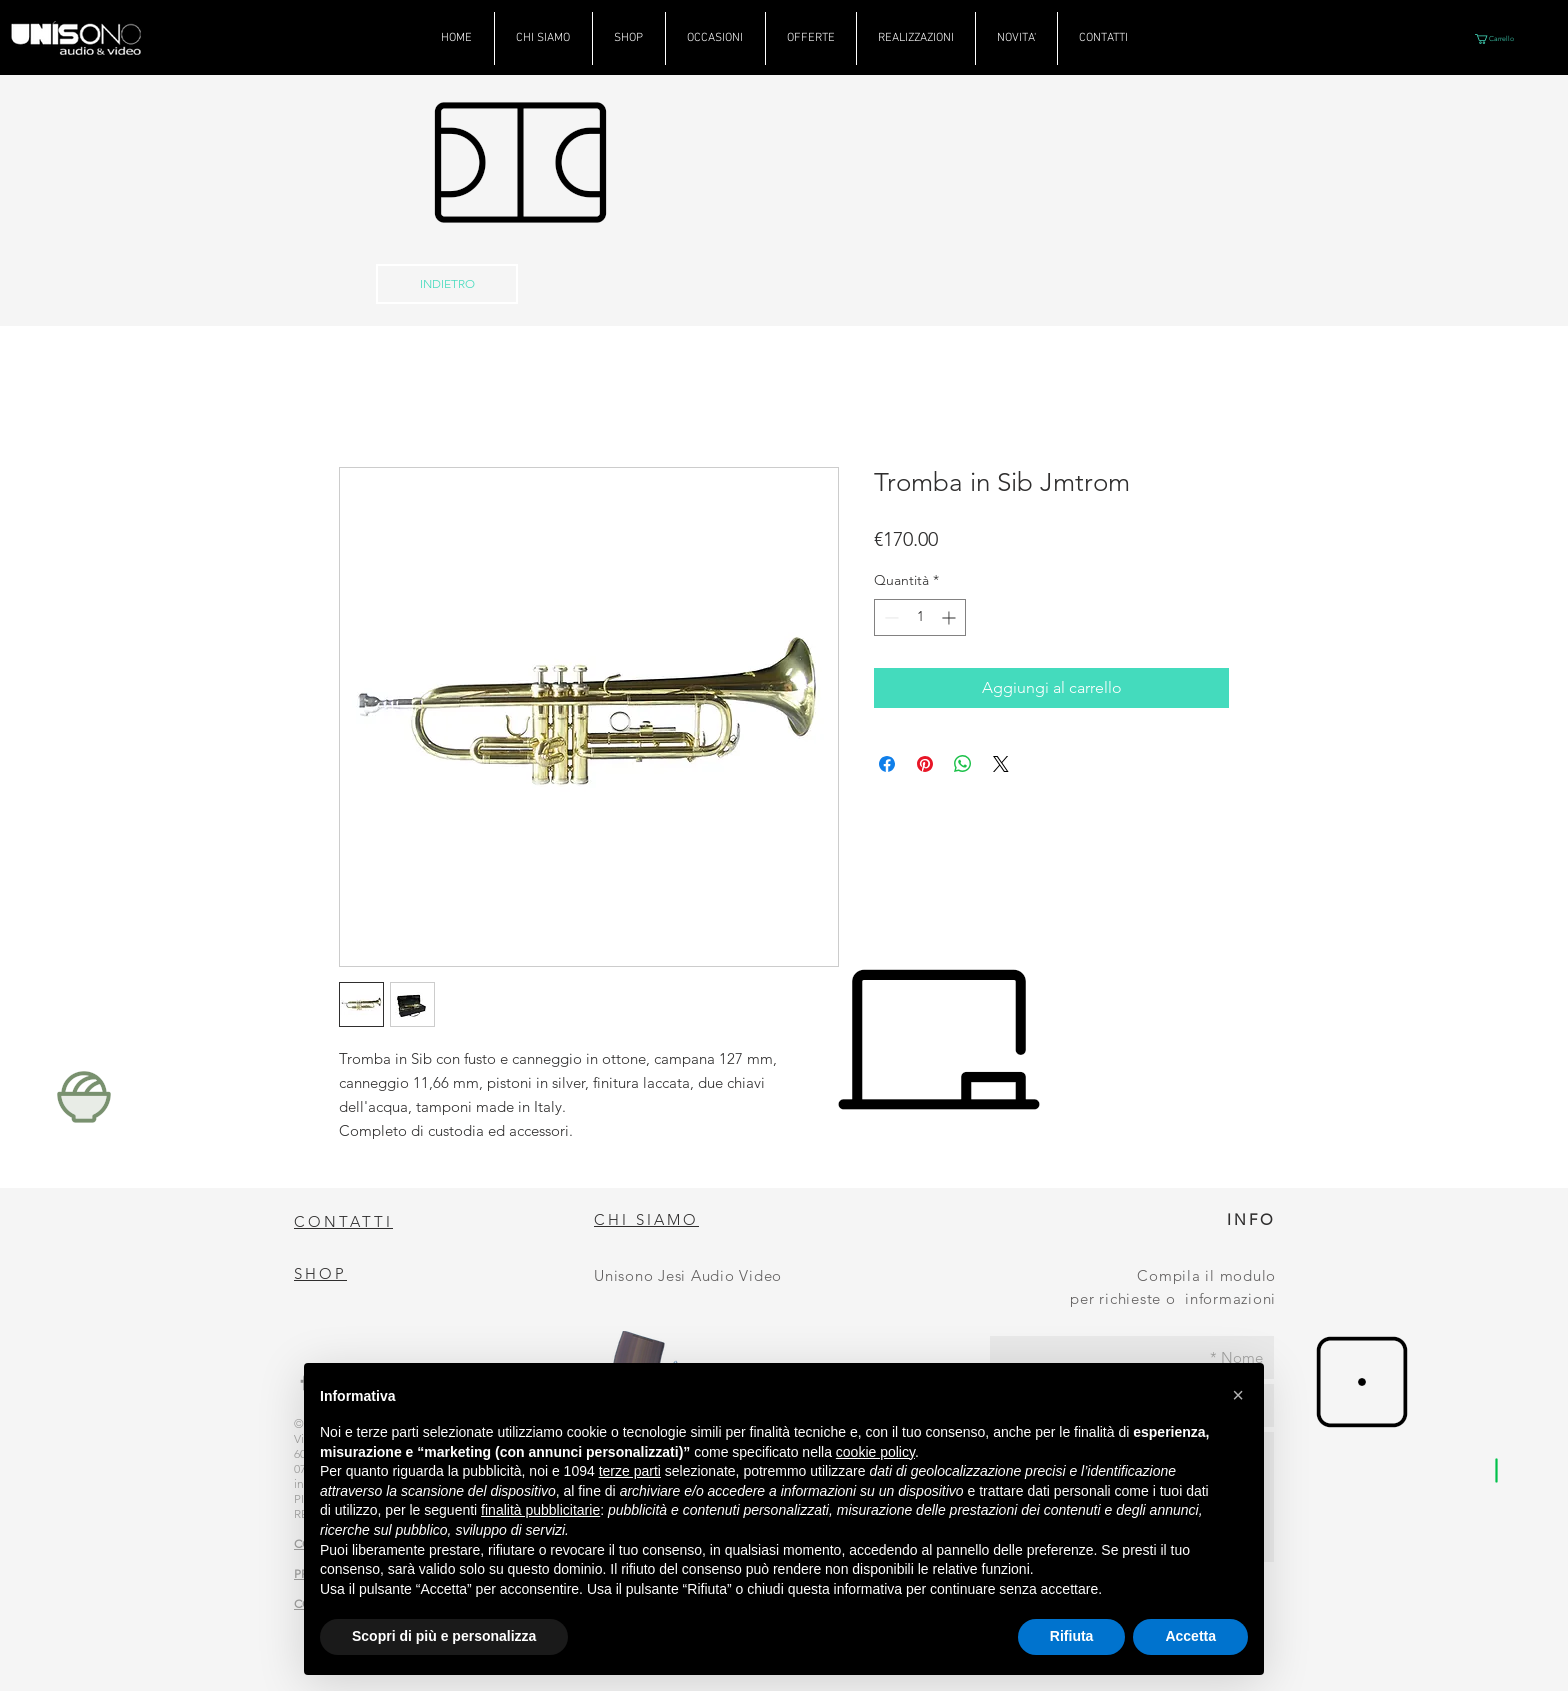 The width and height of the screenshot is (1568, 1691). What do you see at coordinates (520, 162) in the screenshot?
I see `view basketball court availability` at bounding box center [520, 162].